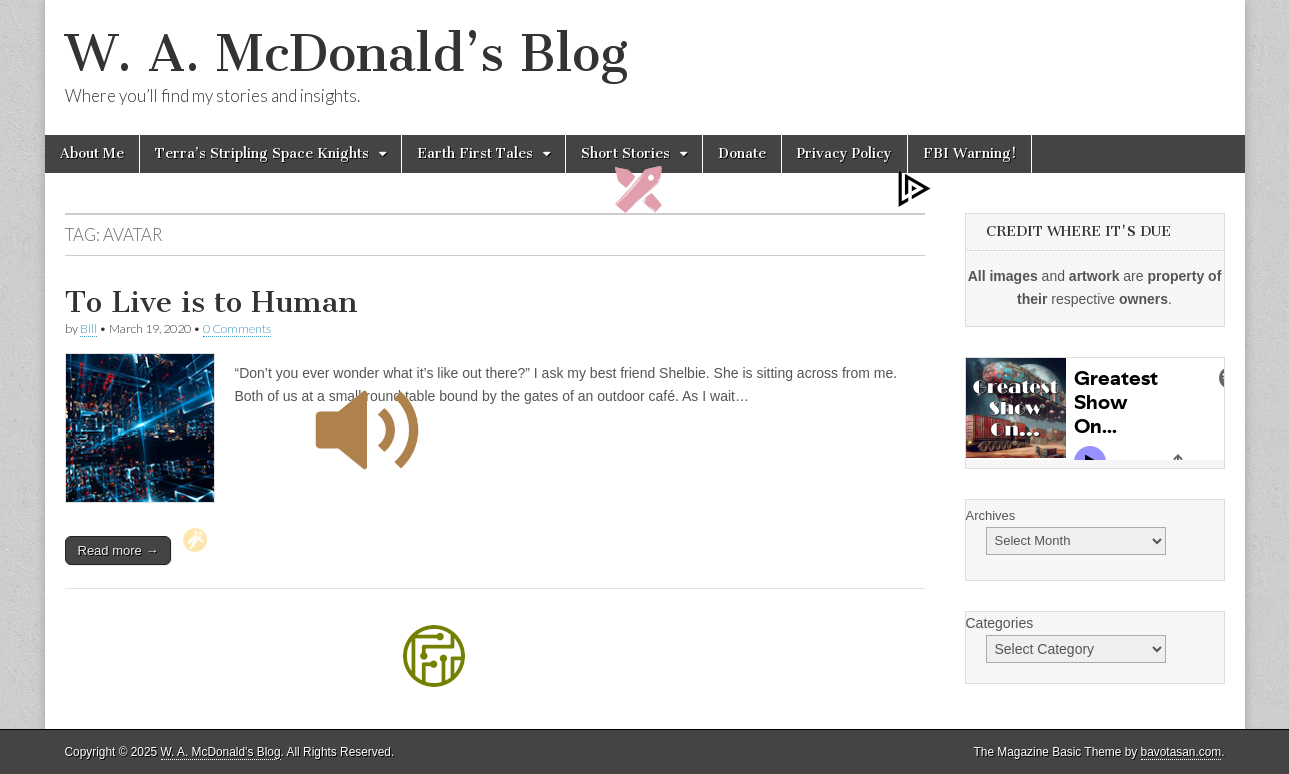 The height and width of the screenshot is (774, 1289). What do you see at coordinates (434, 656) in the screenshot?
I see `open filen cloud storage app` at bounding box center [434, 656].